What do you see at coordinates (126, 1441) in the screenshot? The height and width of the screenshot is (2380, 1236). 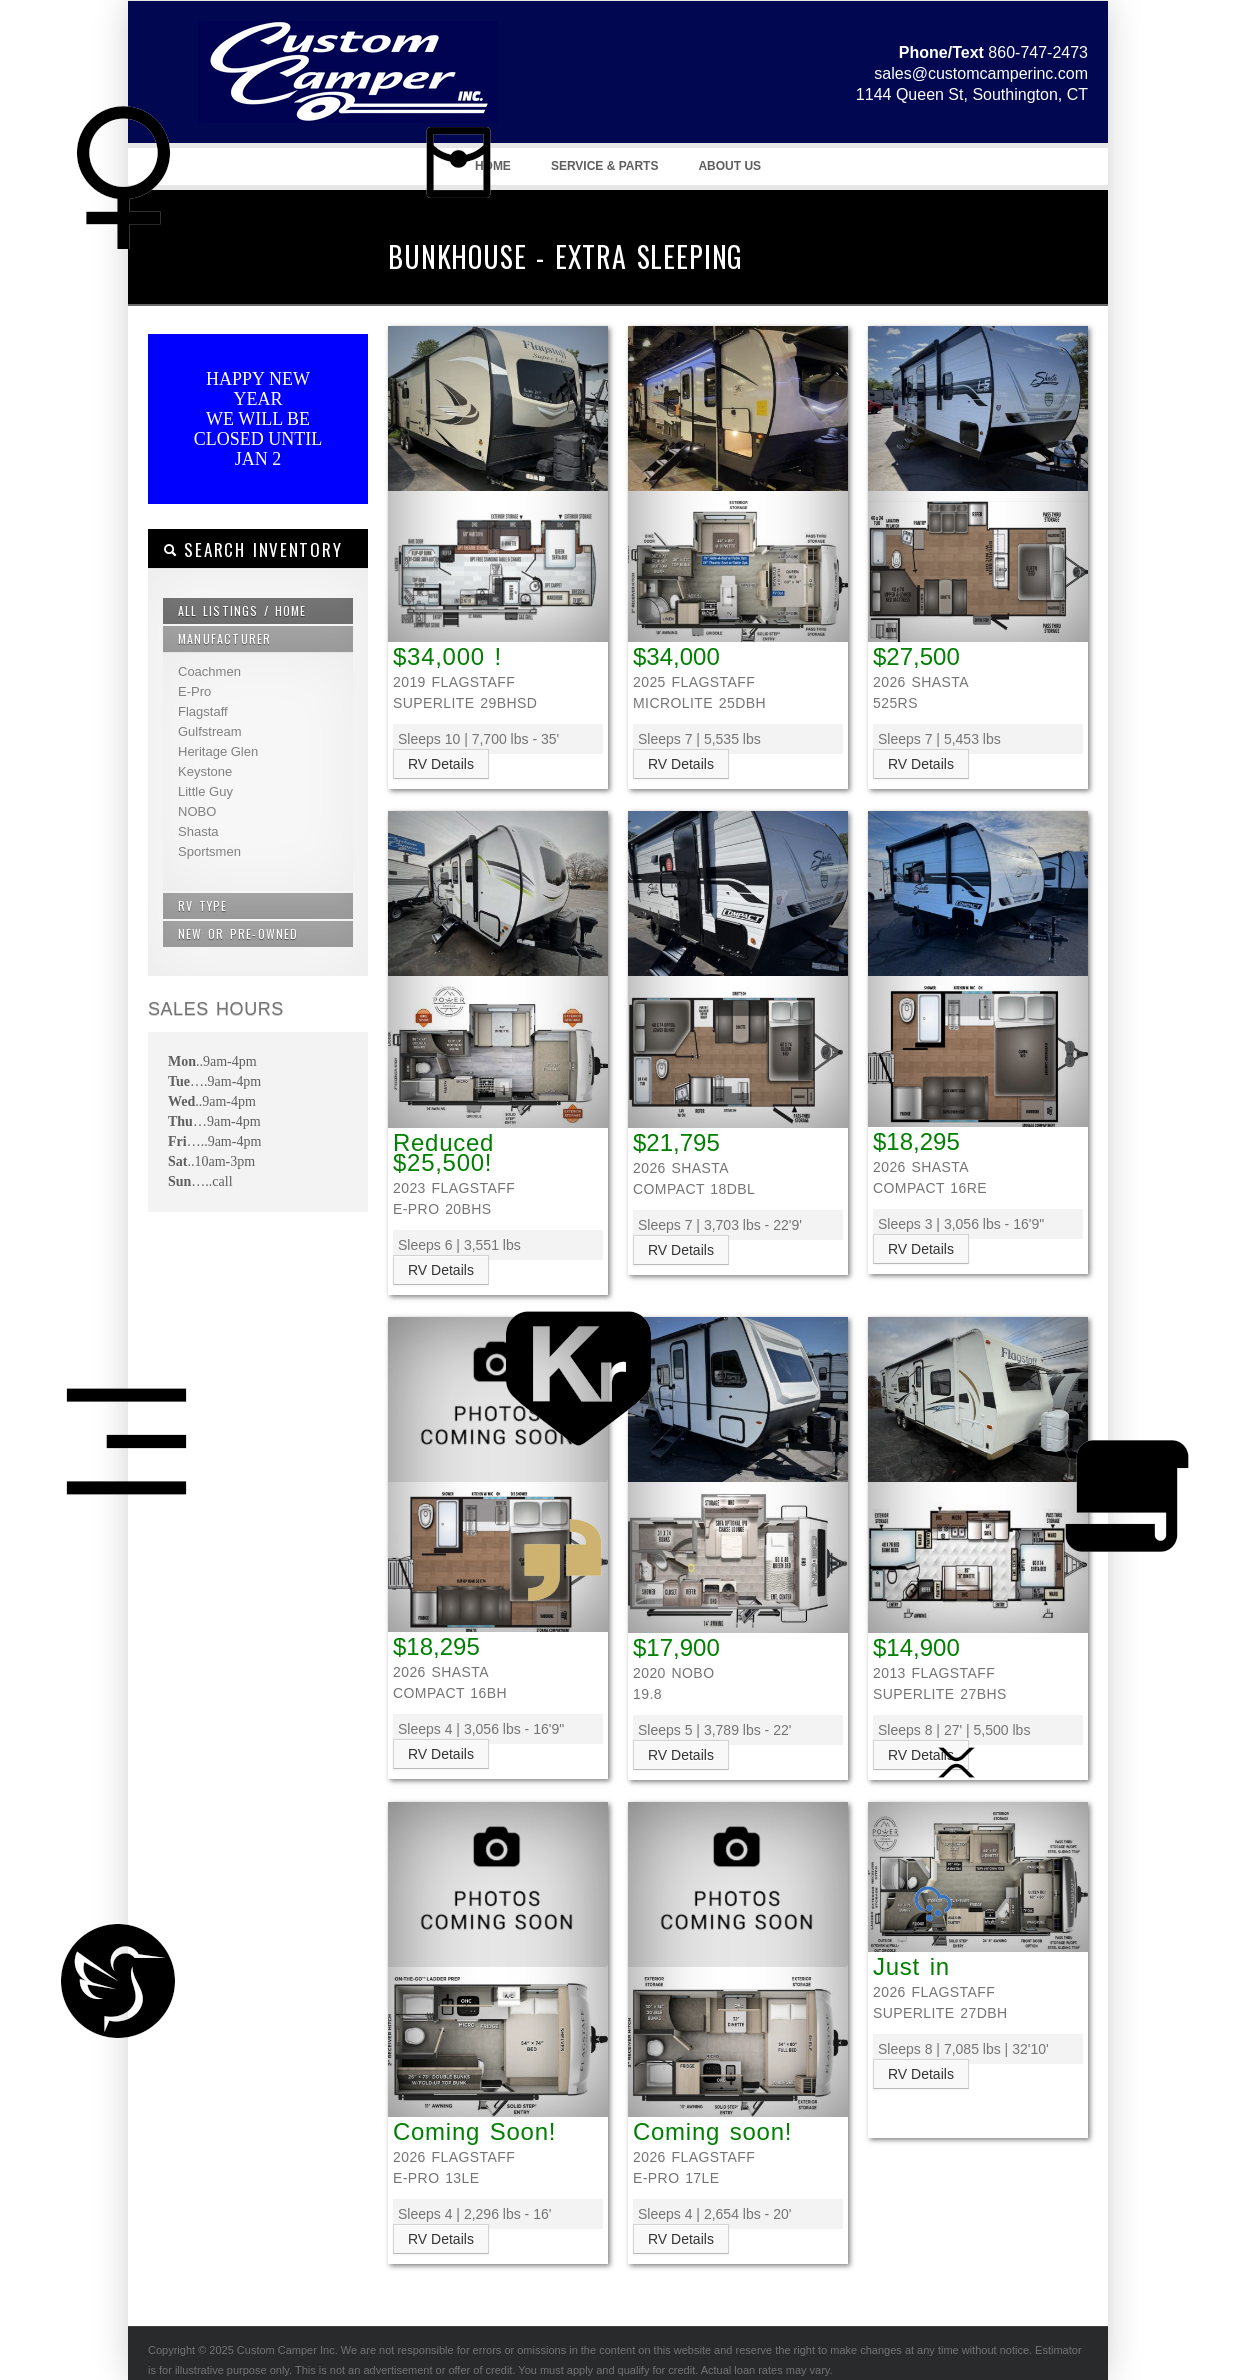 I see `open navigation menu` at bounding box center [126, 1441].